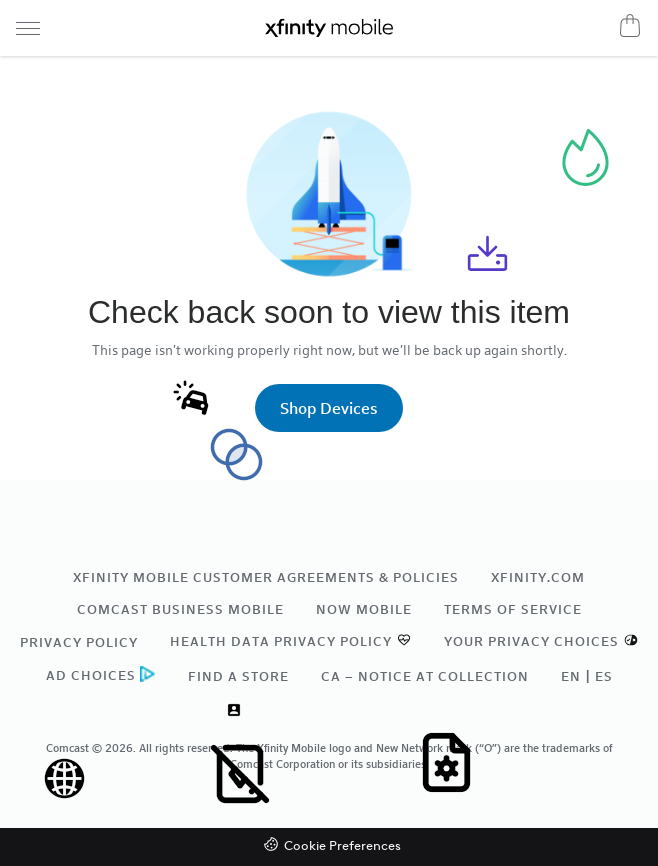 The width and height of the screenshot is (658, 866). I want to click on playing cards disabled or unavailable, so click(240, 774).